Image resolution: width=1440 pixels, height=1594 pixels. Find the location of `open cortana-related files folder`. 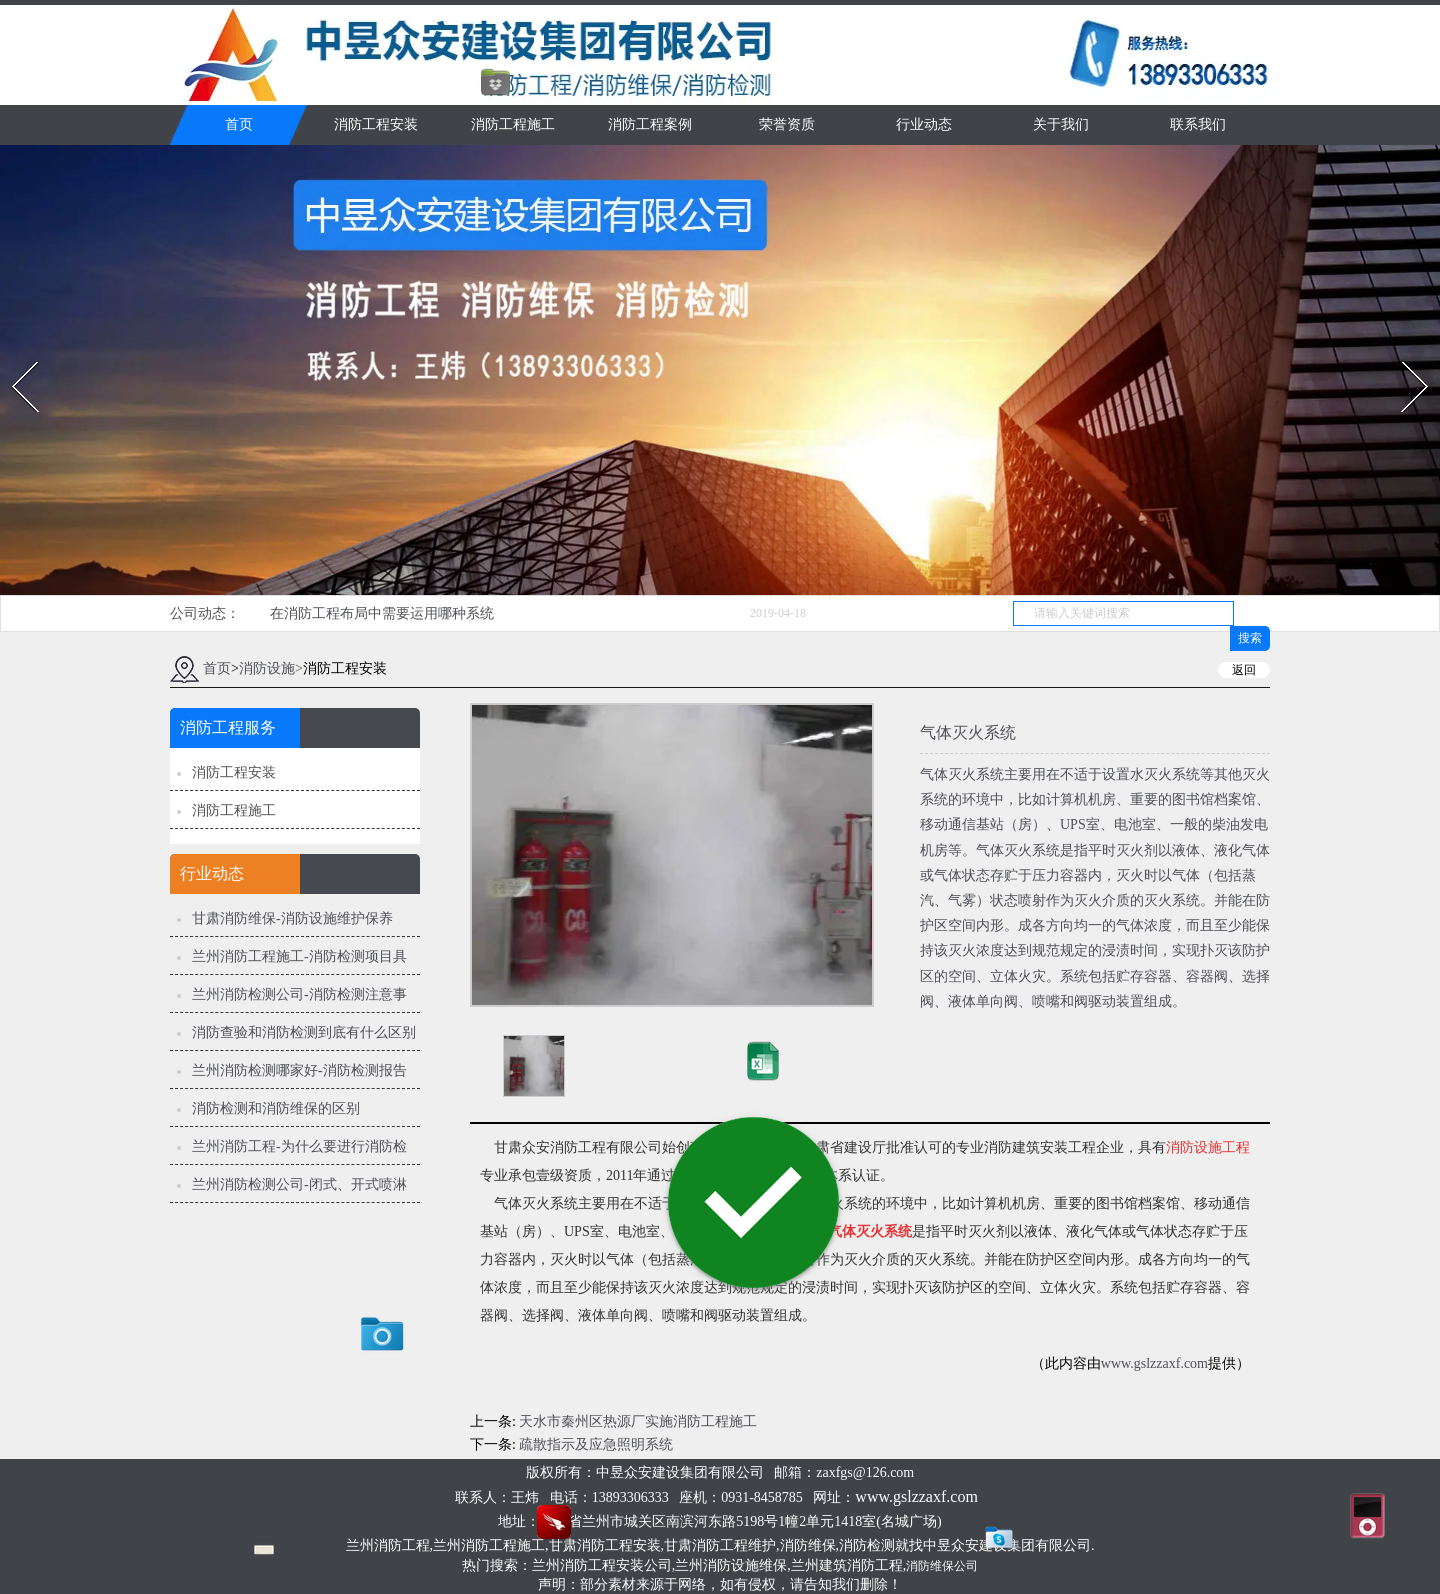

open cortana-related files folder is located at coordinates (382, 1335).